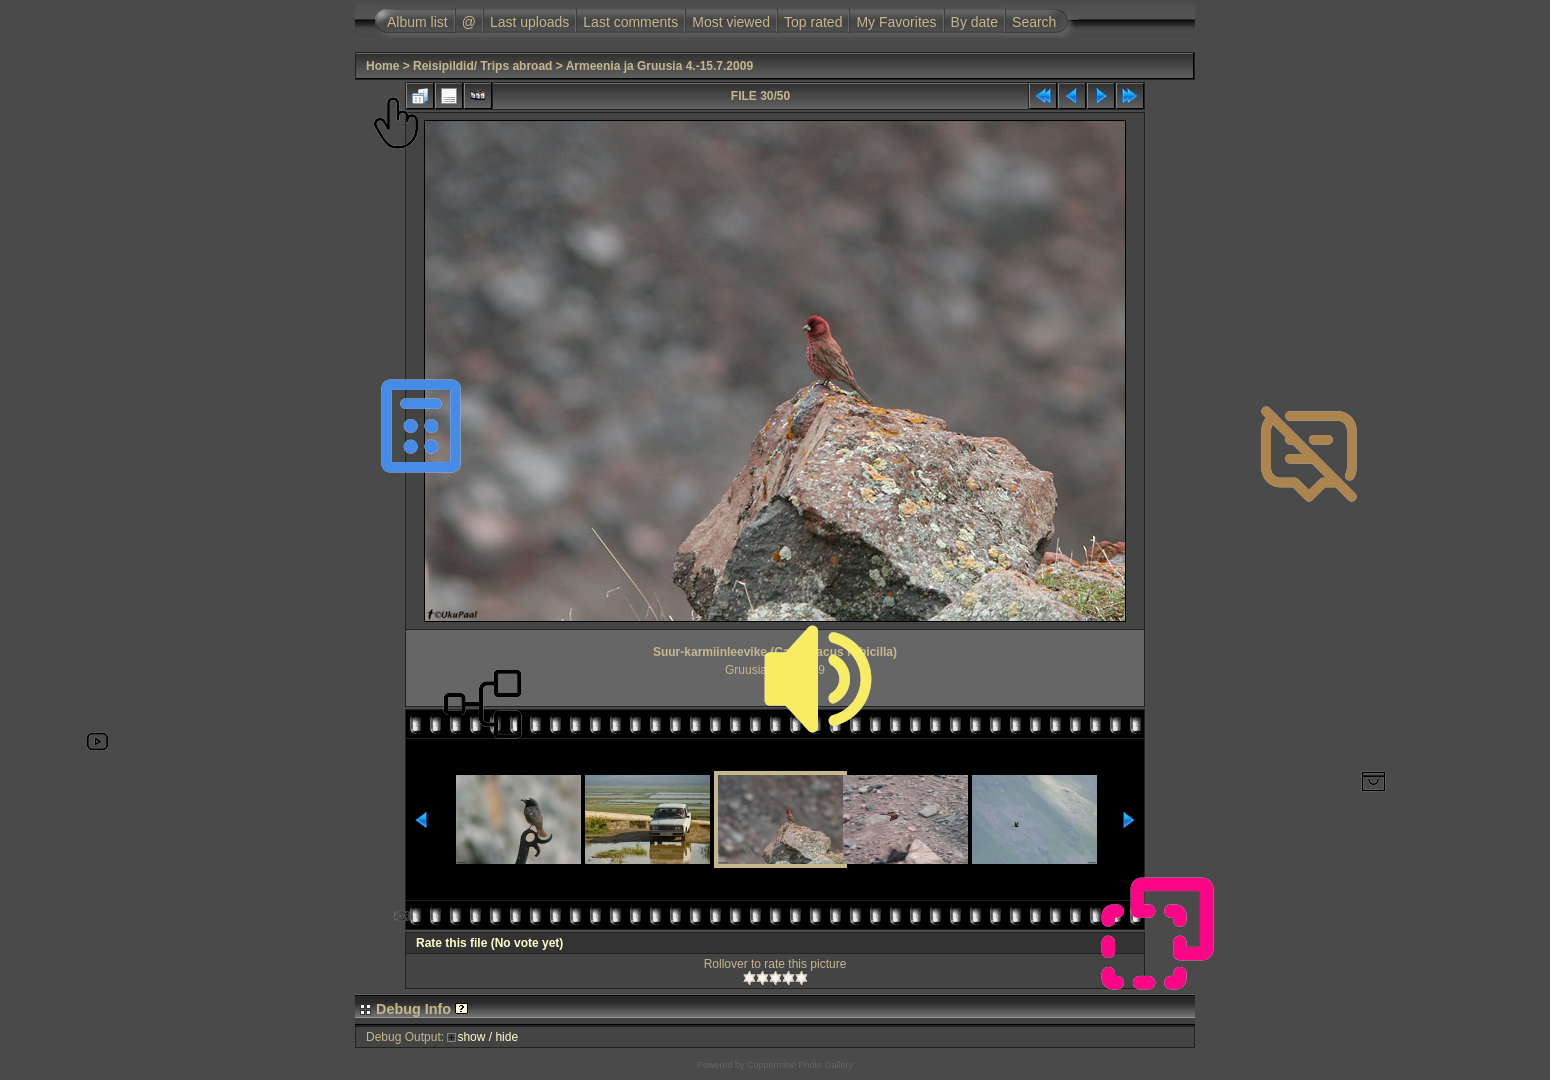 The width and height of the screenshot is (1550, 1080). Describe the element at coordinates (487, 704) in the screenshot. I see `view hierarchical structure or organization` at that location.